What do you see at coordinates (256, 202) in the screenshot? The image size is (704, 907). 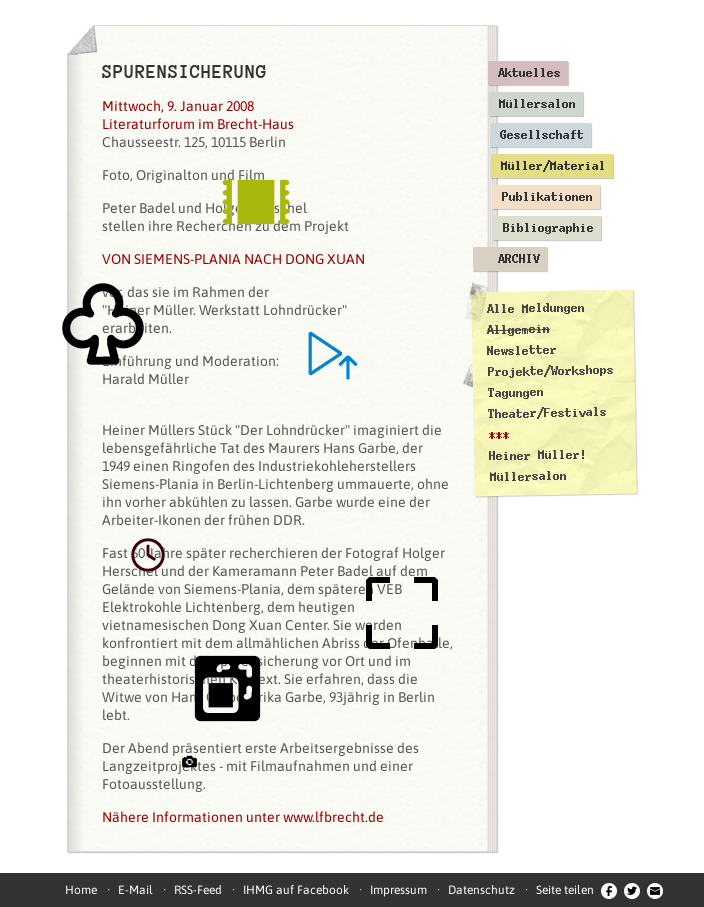 I see `view rug or carpet products` at bounding box center [256, 202].